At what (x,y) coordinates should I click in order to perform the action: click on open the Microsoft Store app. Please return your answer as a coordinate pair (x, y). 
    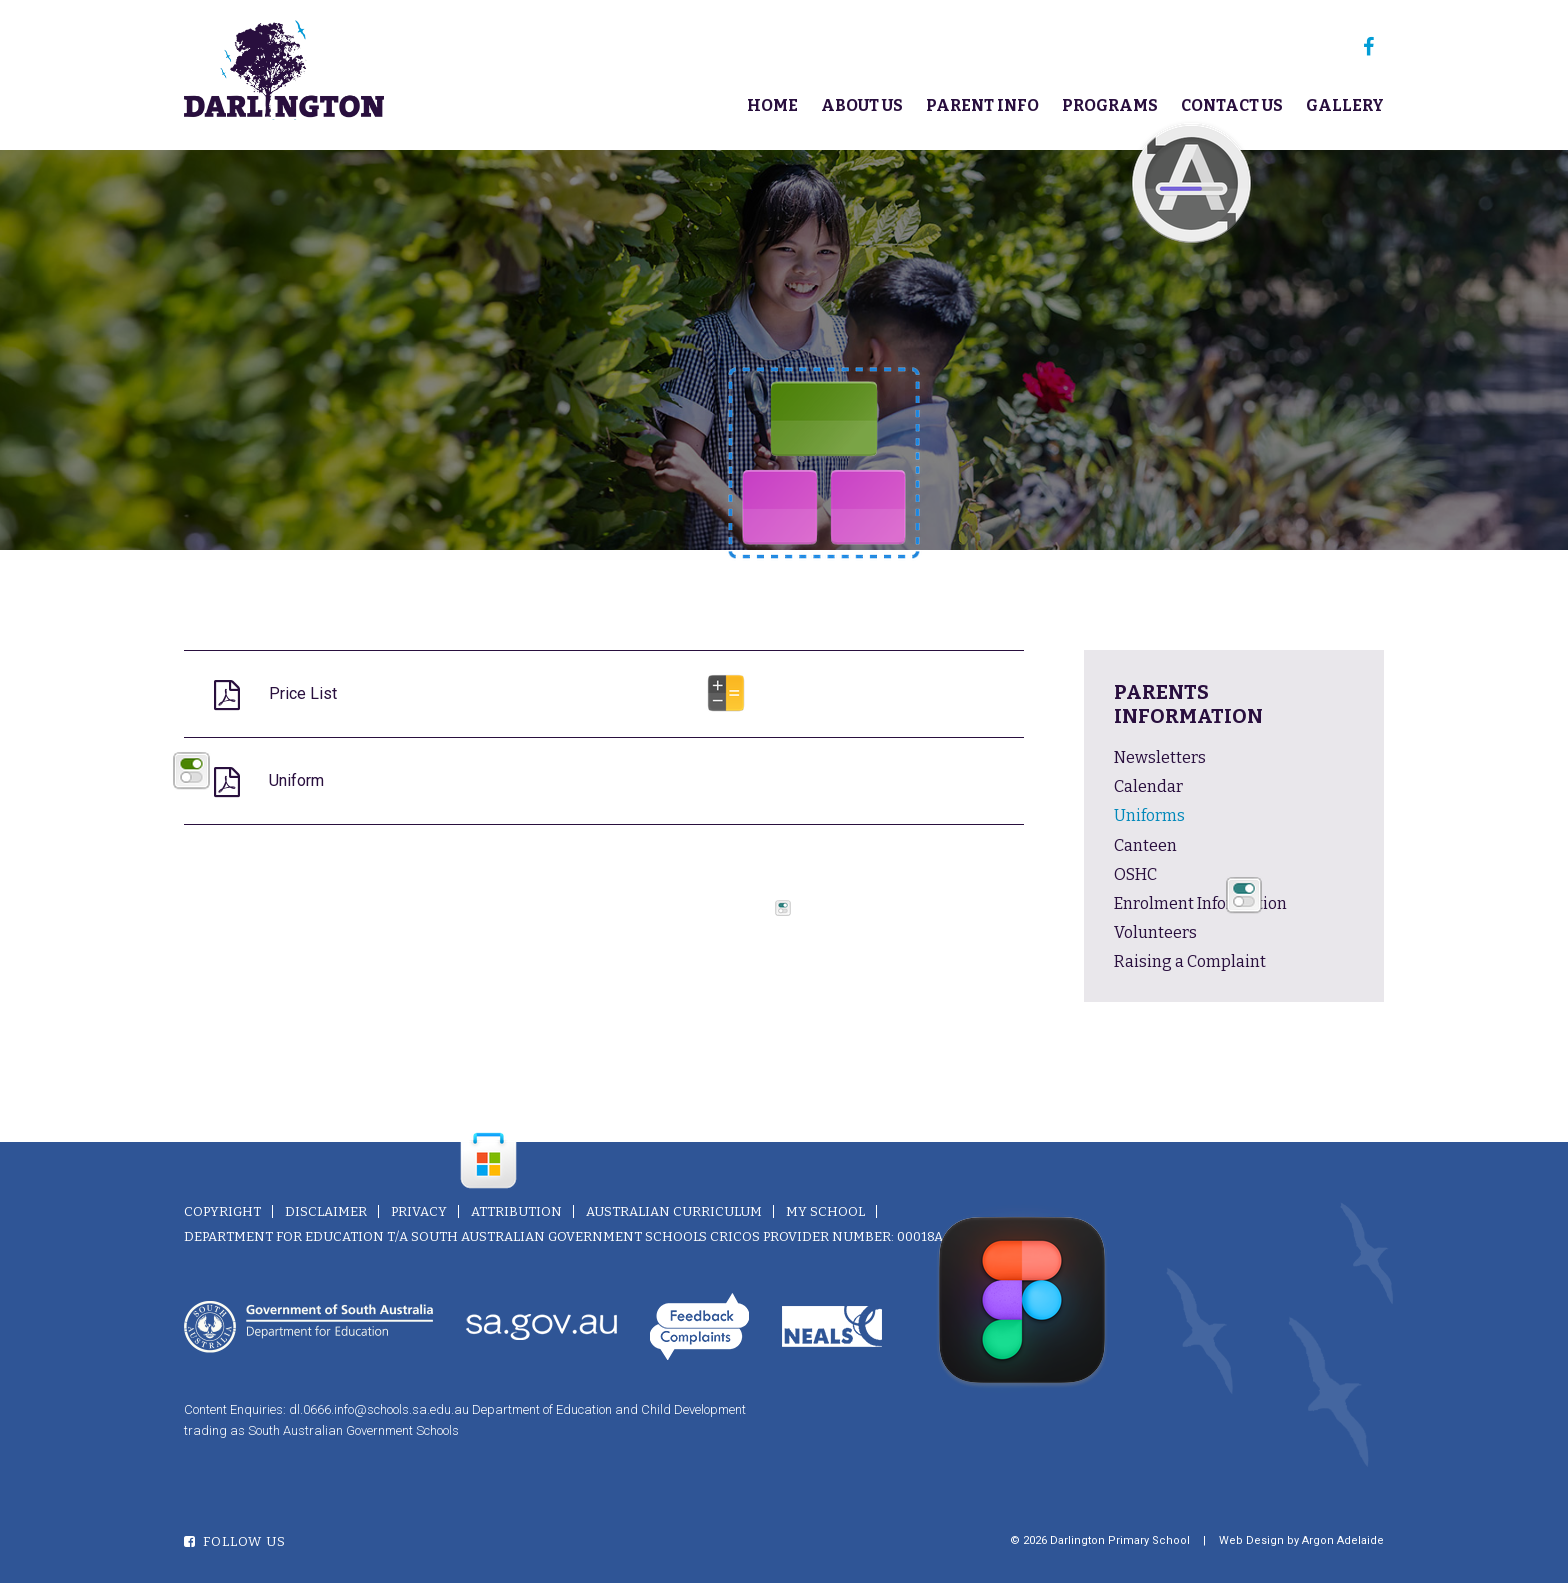
    Looking at the image, I should click on (488, 1160).